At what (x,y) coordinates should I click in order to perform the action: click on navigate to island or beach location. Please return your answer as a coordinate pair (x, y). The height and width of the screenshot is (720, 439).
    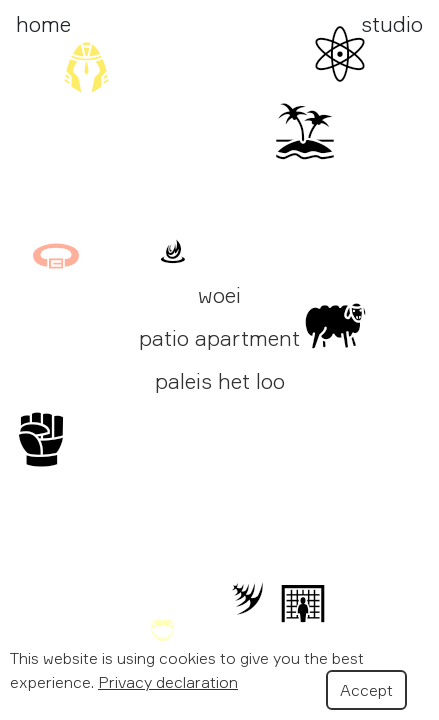
    Looking at the image, I should click on (305, 131).